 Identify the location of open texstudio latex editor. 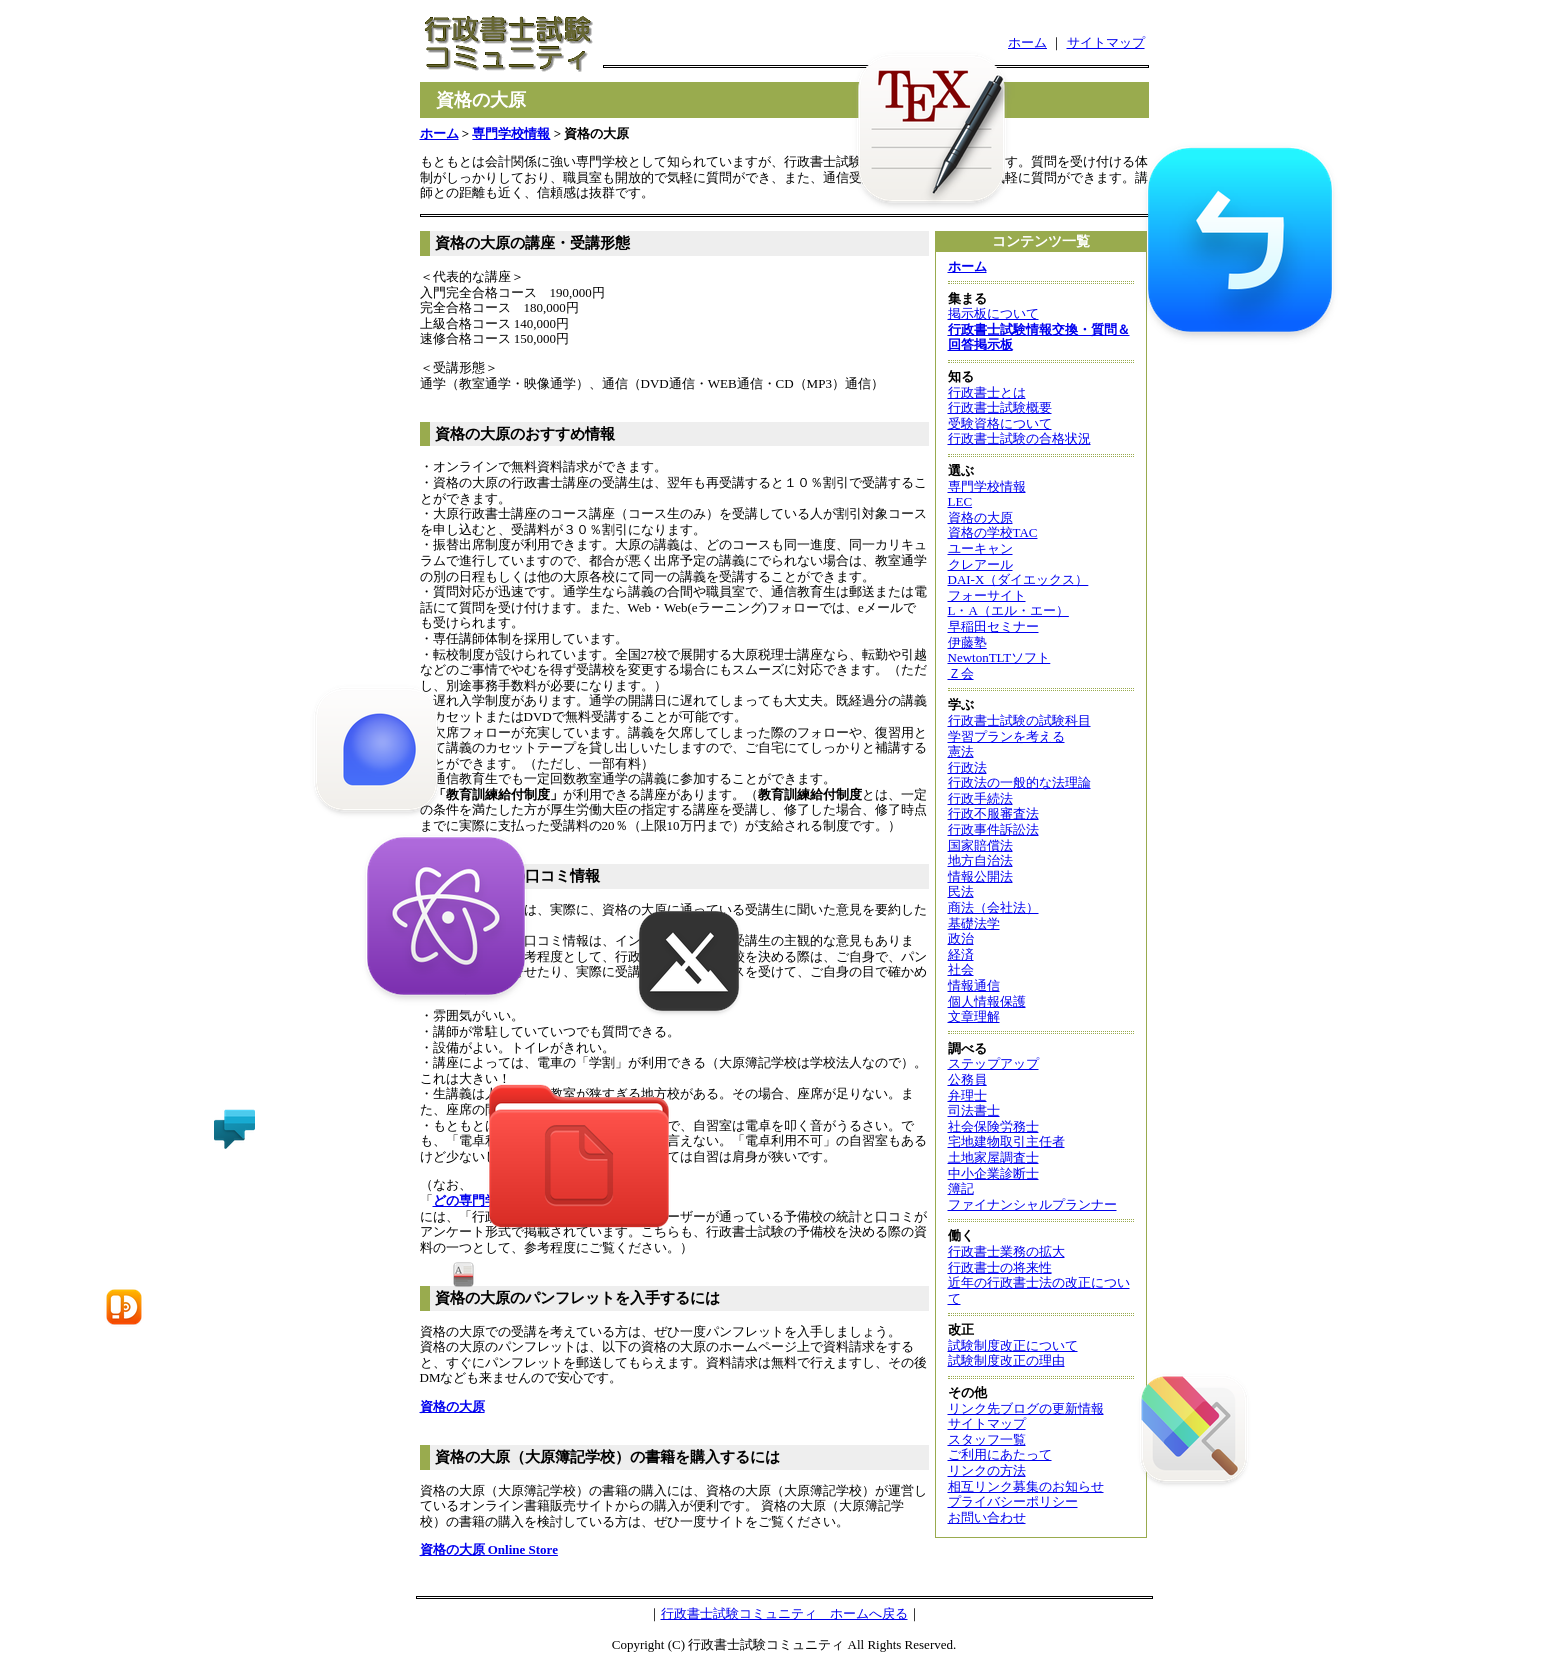
(931, 128).